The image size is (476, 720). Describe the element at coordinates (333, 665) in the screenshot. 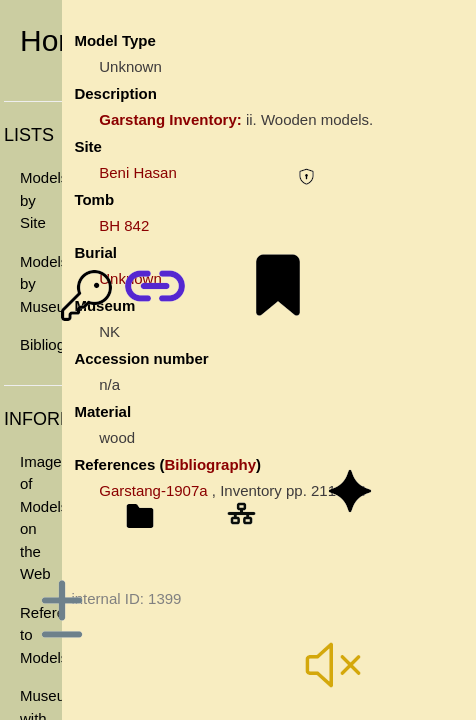

I see `mute audio or sound` at that location.